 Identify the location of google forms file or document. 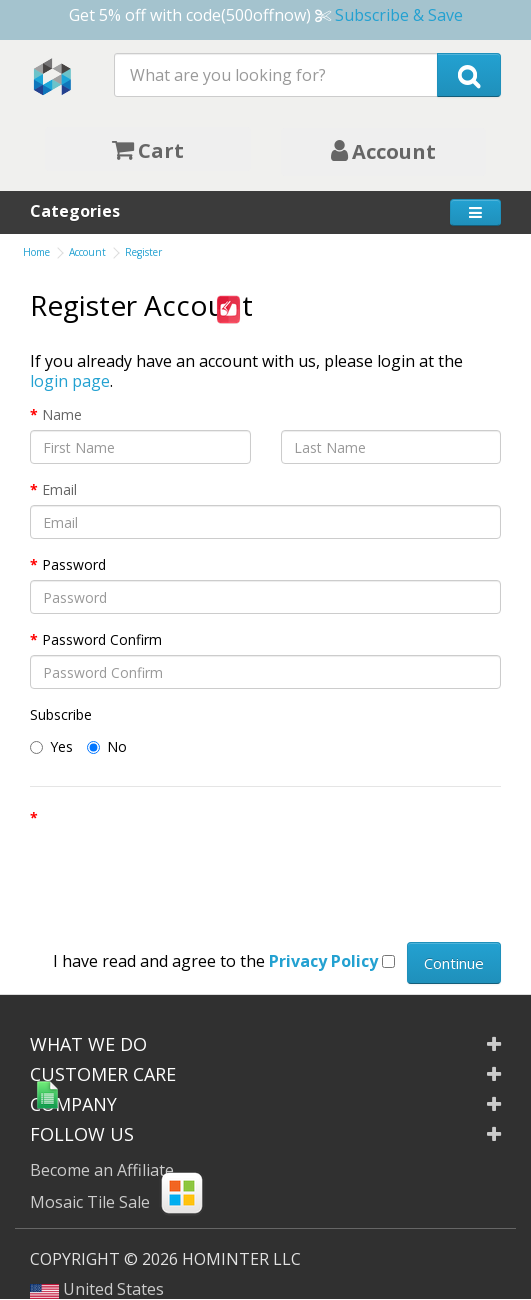
(47, 1095).